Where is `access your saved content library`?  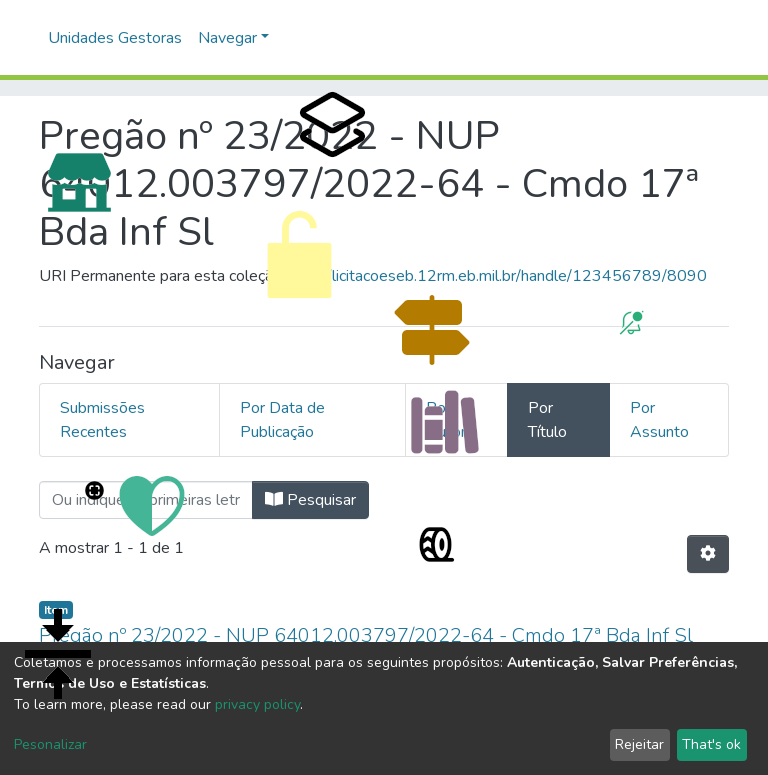 access your saved content library is located at coordinates (445, 422).